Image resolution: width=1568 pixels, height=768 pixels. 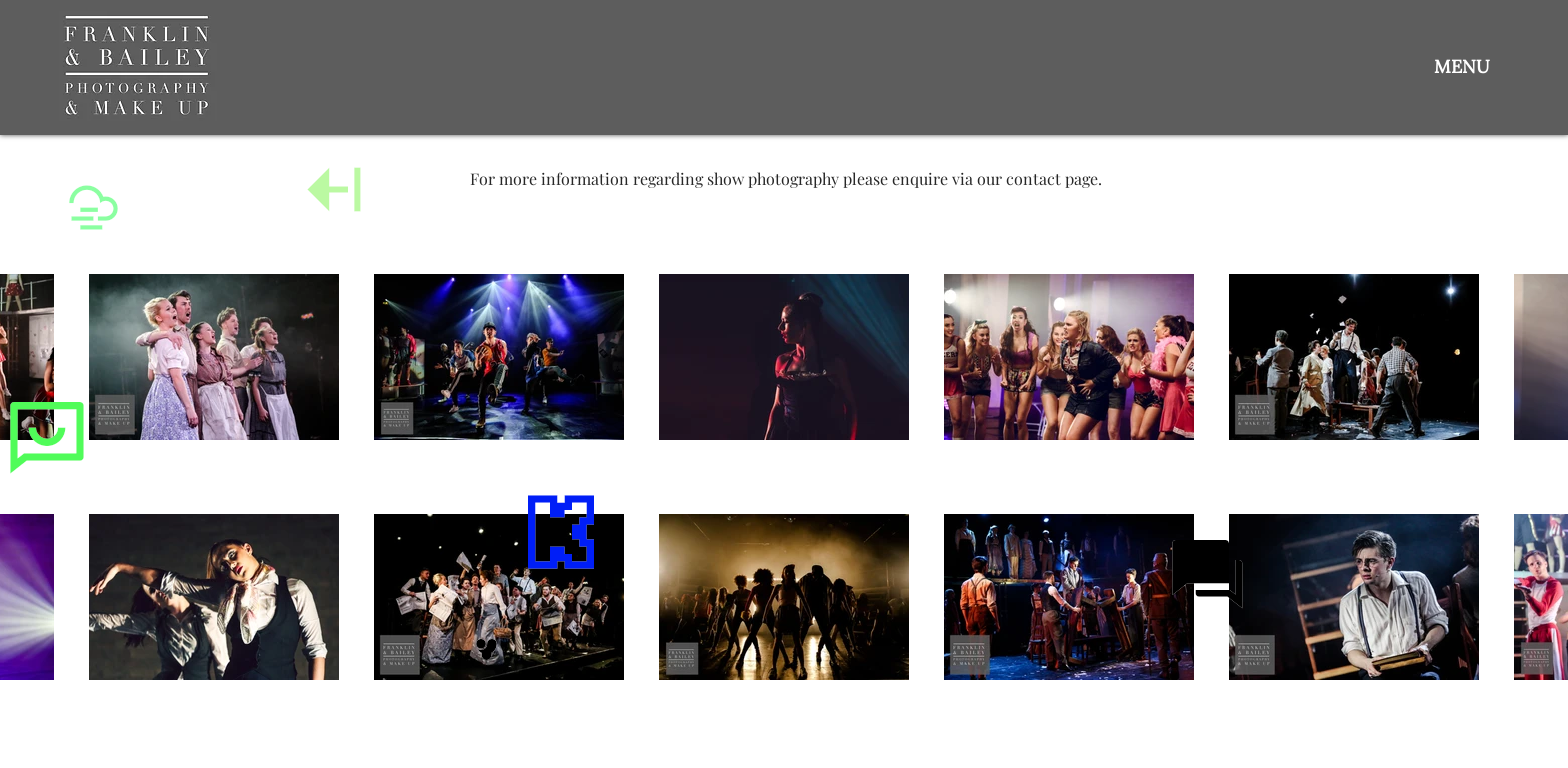 I want to click on open conversation or chat, so click(x=1209, y=570).